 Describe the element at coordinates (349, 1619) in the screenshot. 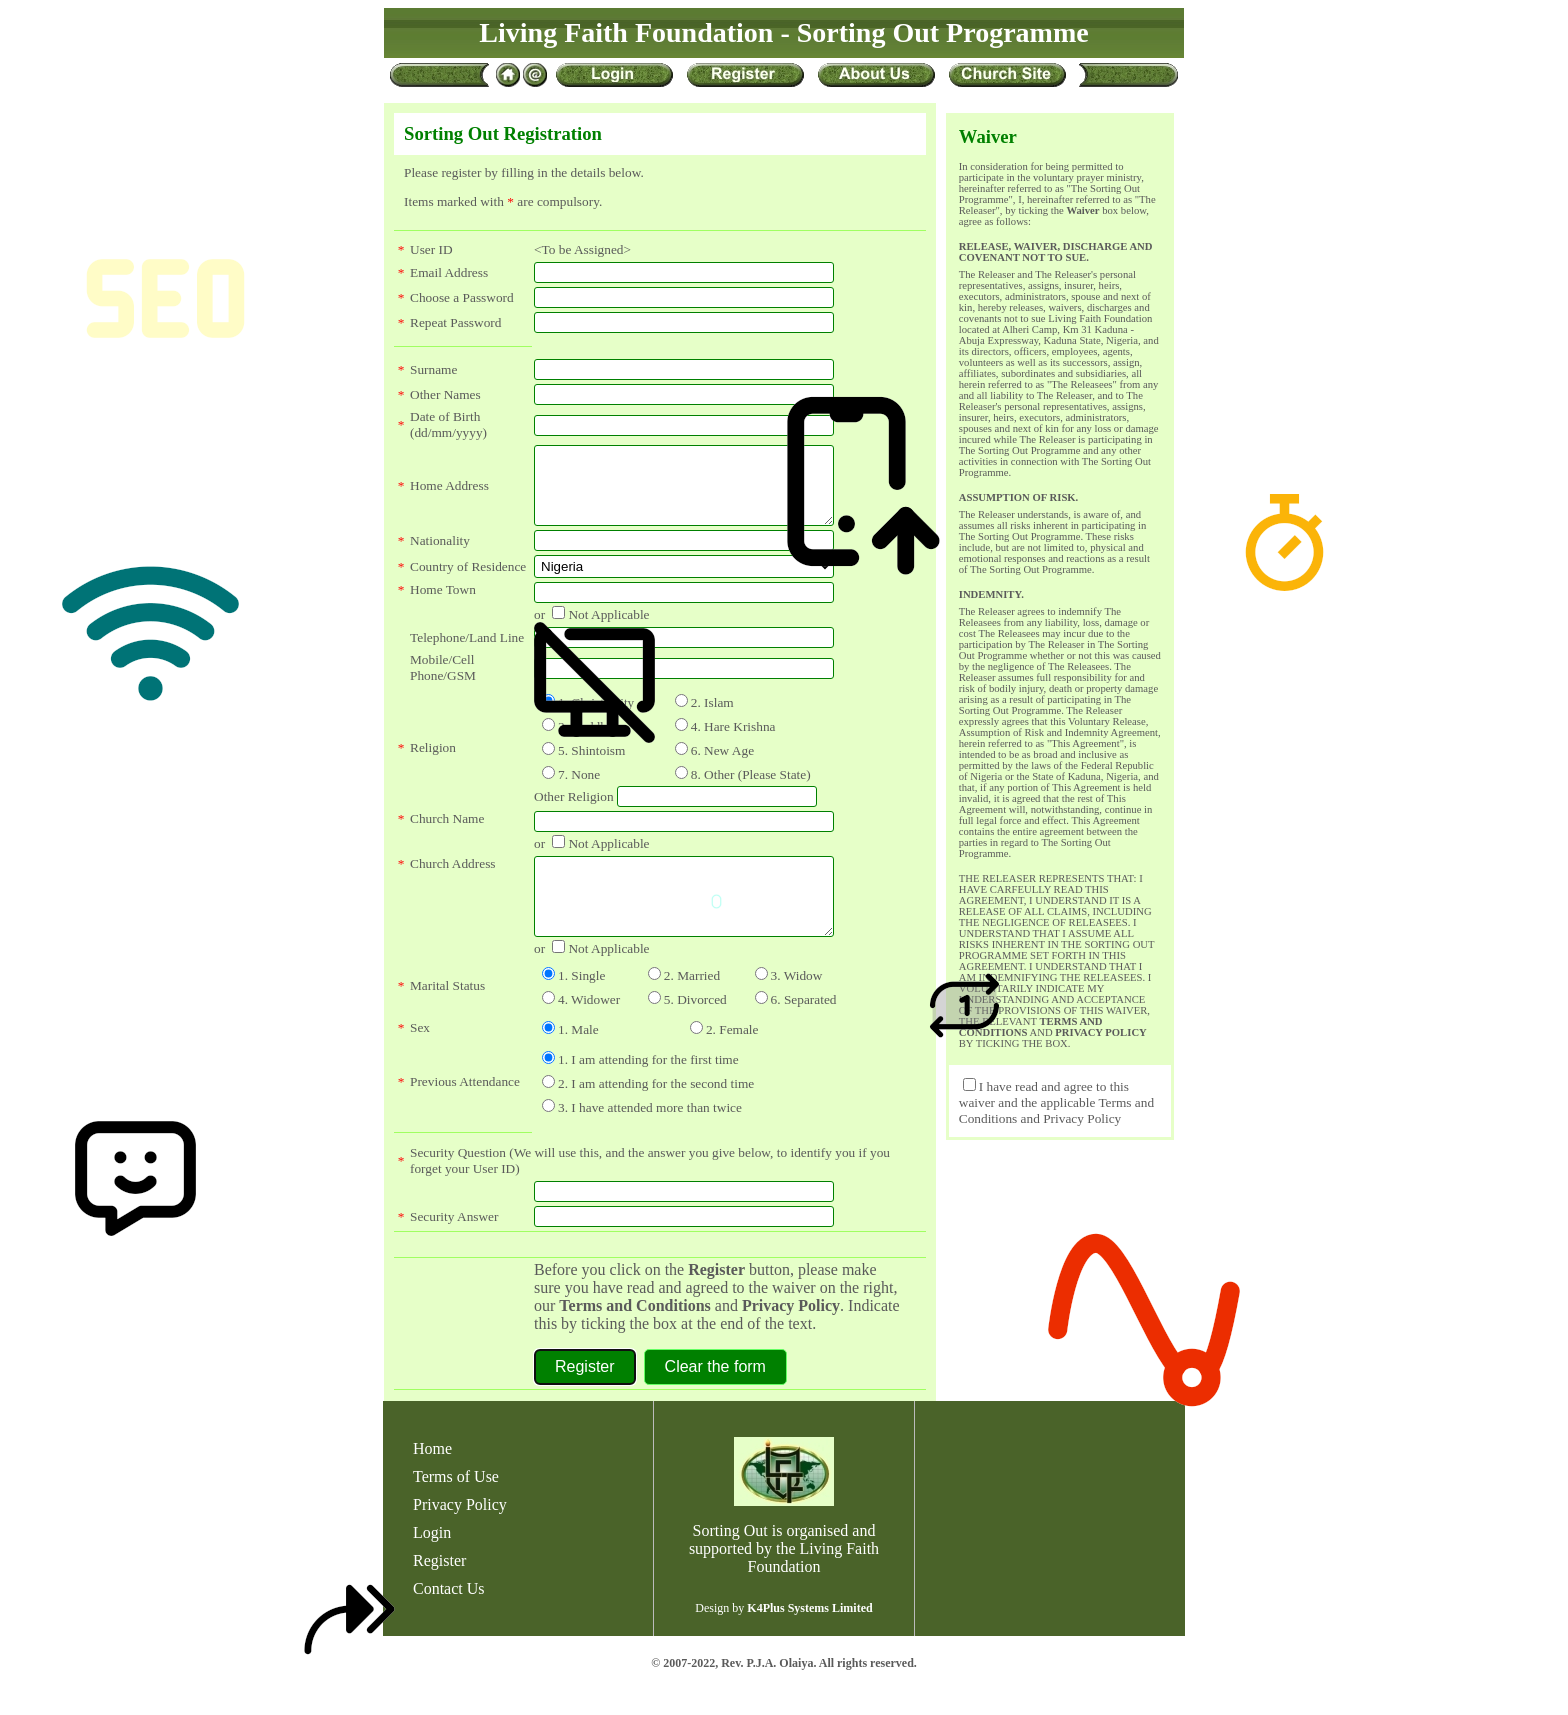

I see `forward or share content to multiple recipients` at that location.